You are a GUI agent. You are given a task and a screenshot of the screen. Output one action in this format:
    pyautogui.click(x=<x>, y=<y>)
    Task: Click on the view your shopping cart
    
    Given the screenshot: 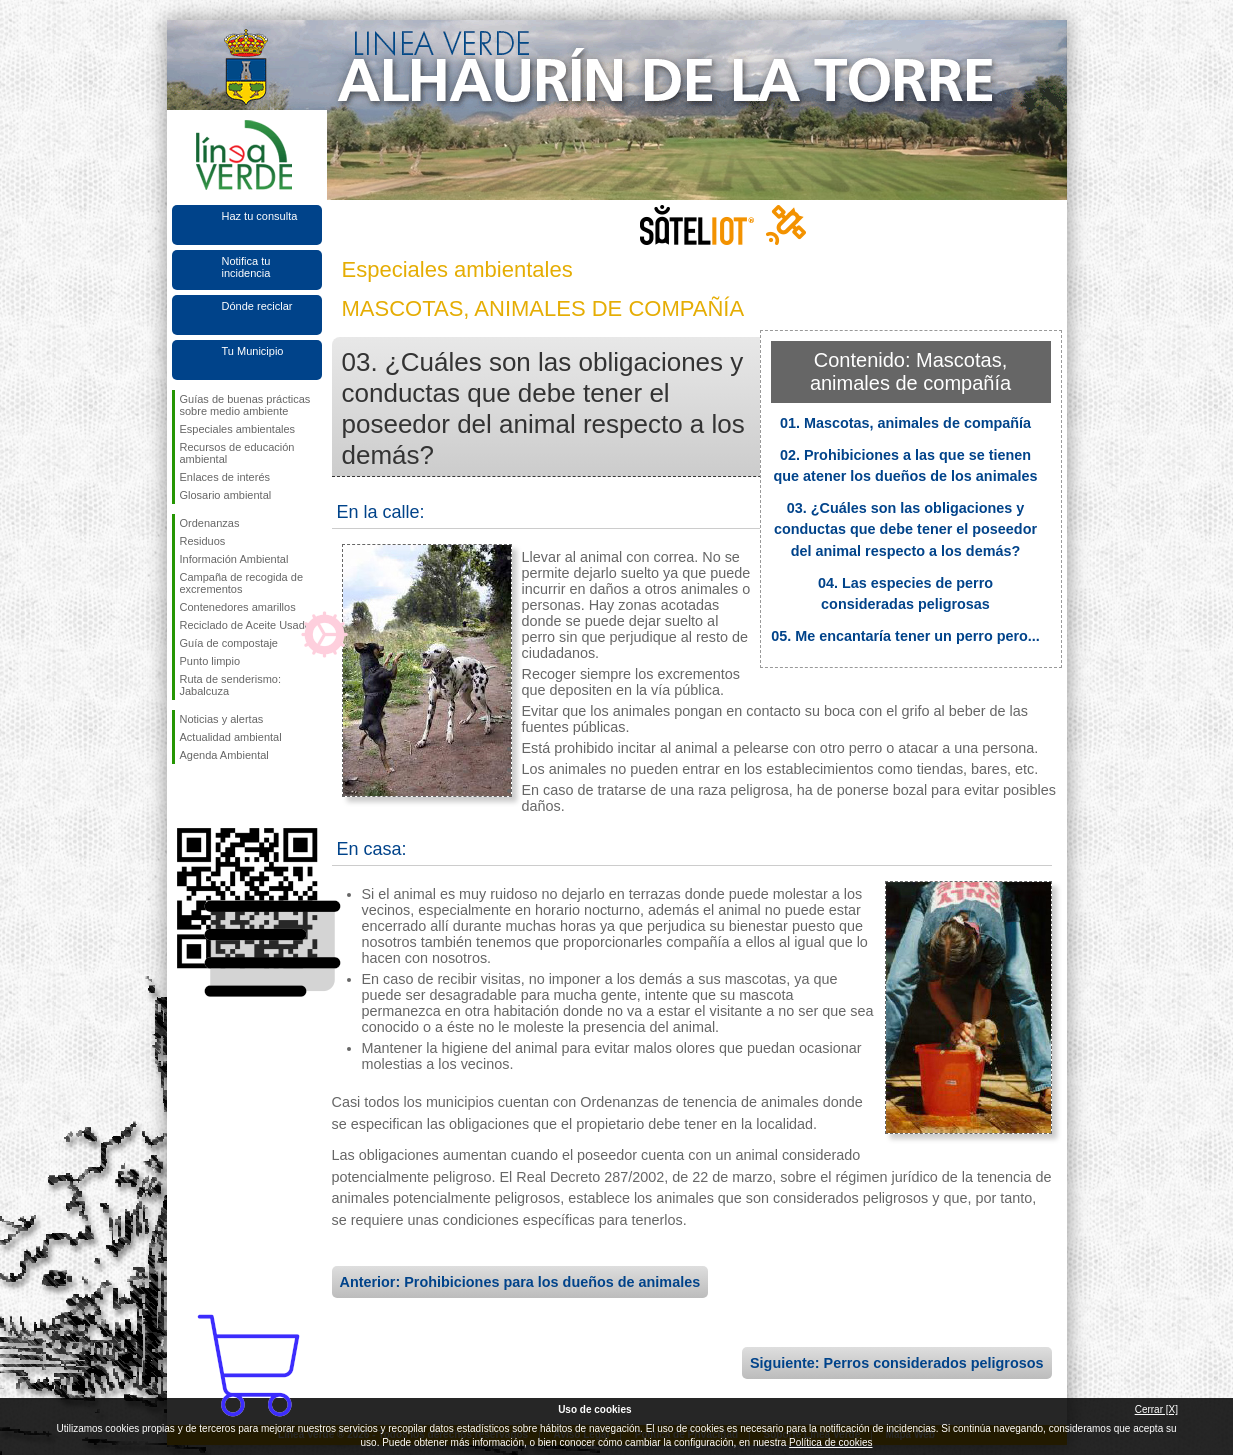 What is the action you would take?
    pyautogui.click(x=250, y=1367)
    